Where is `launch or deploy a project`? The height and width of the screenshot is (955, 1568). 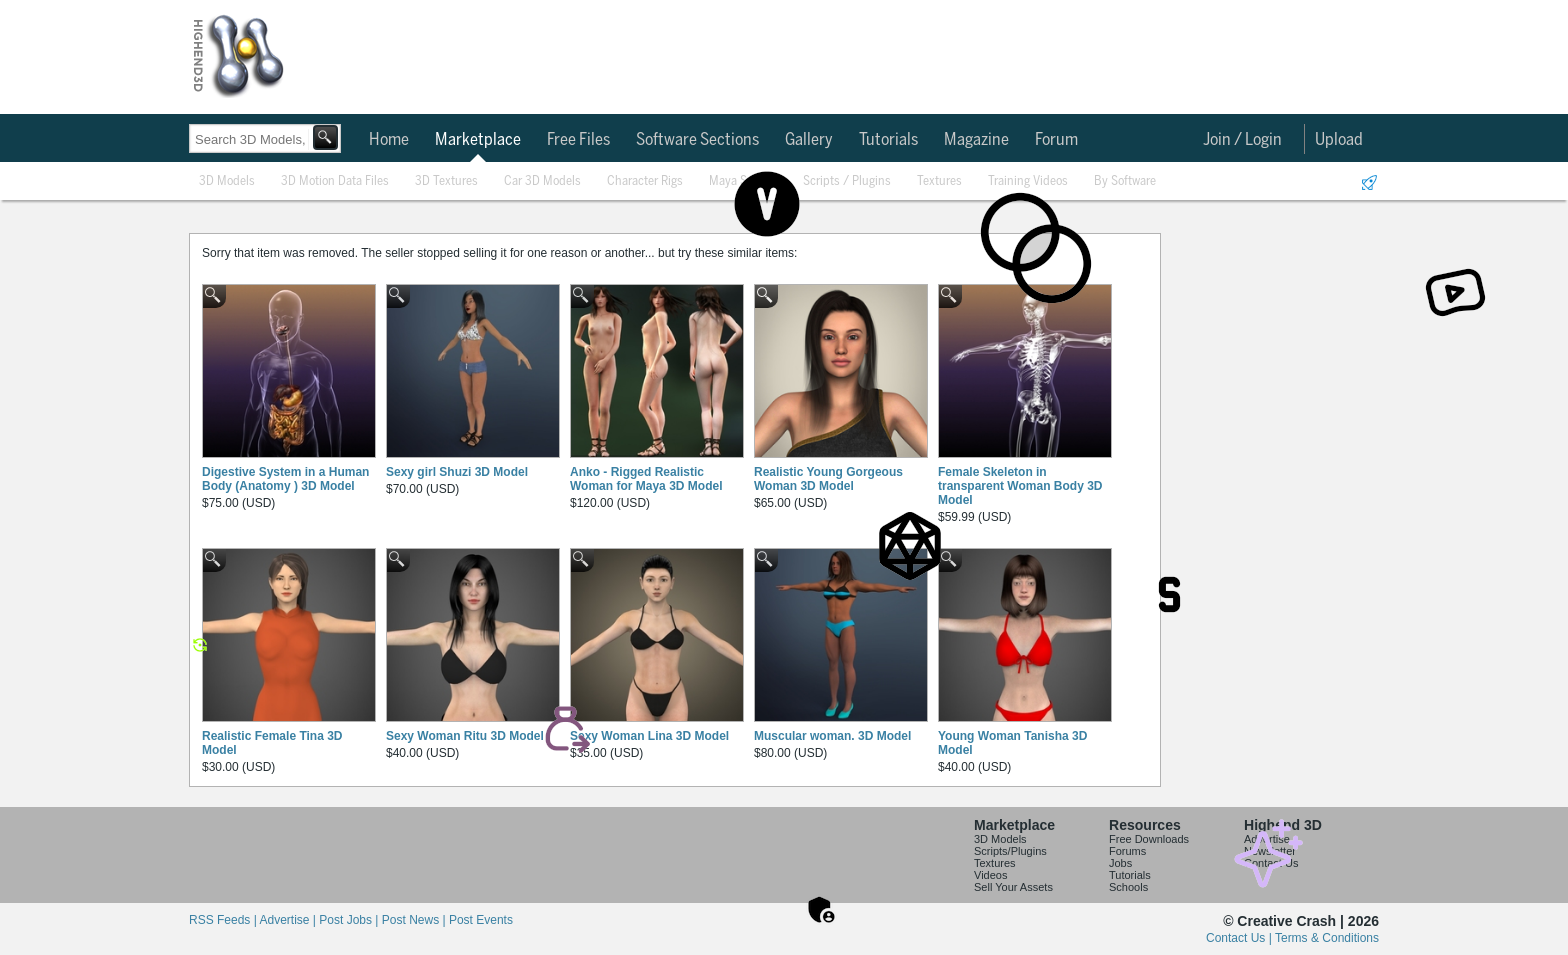
launch or deploy a project is located at coordinates (1369, 182).